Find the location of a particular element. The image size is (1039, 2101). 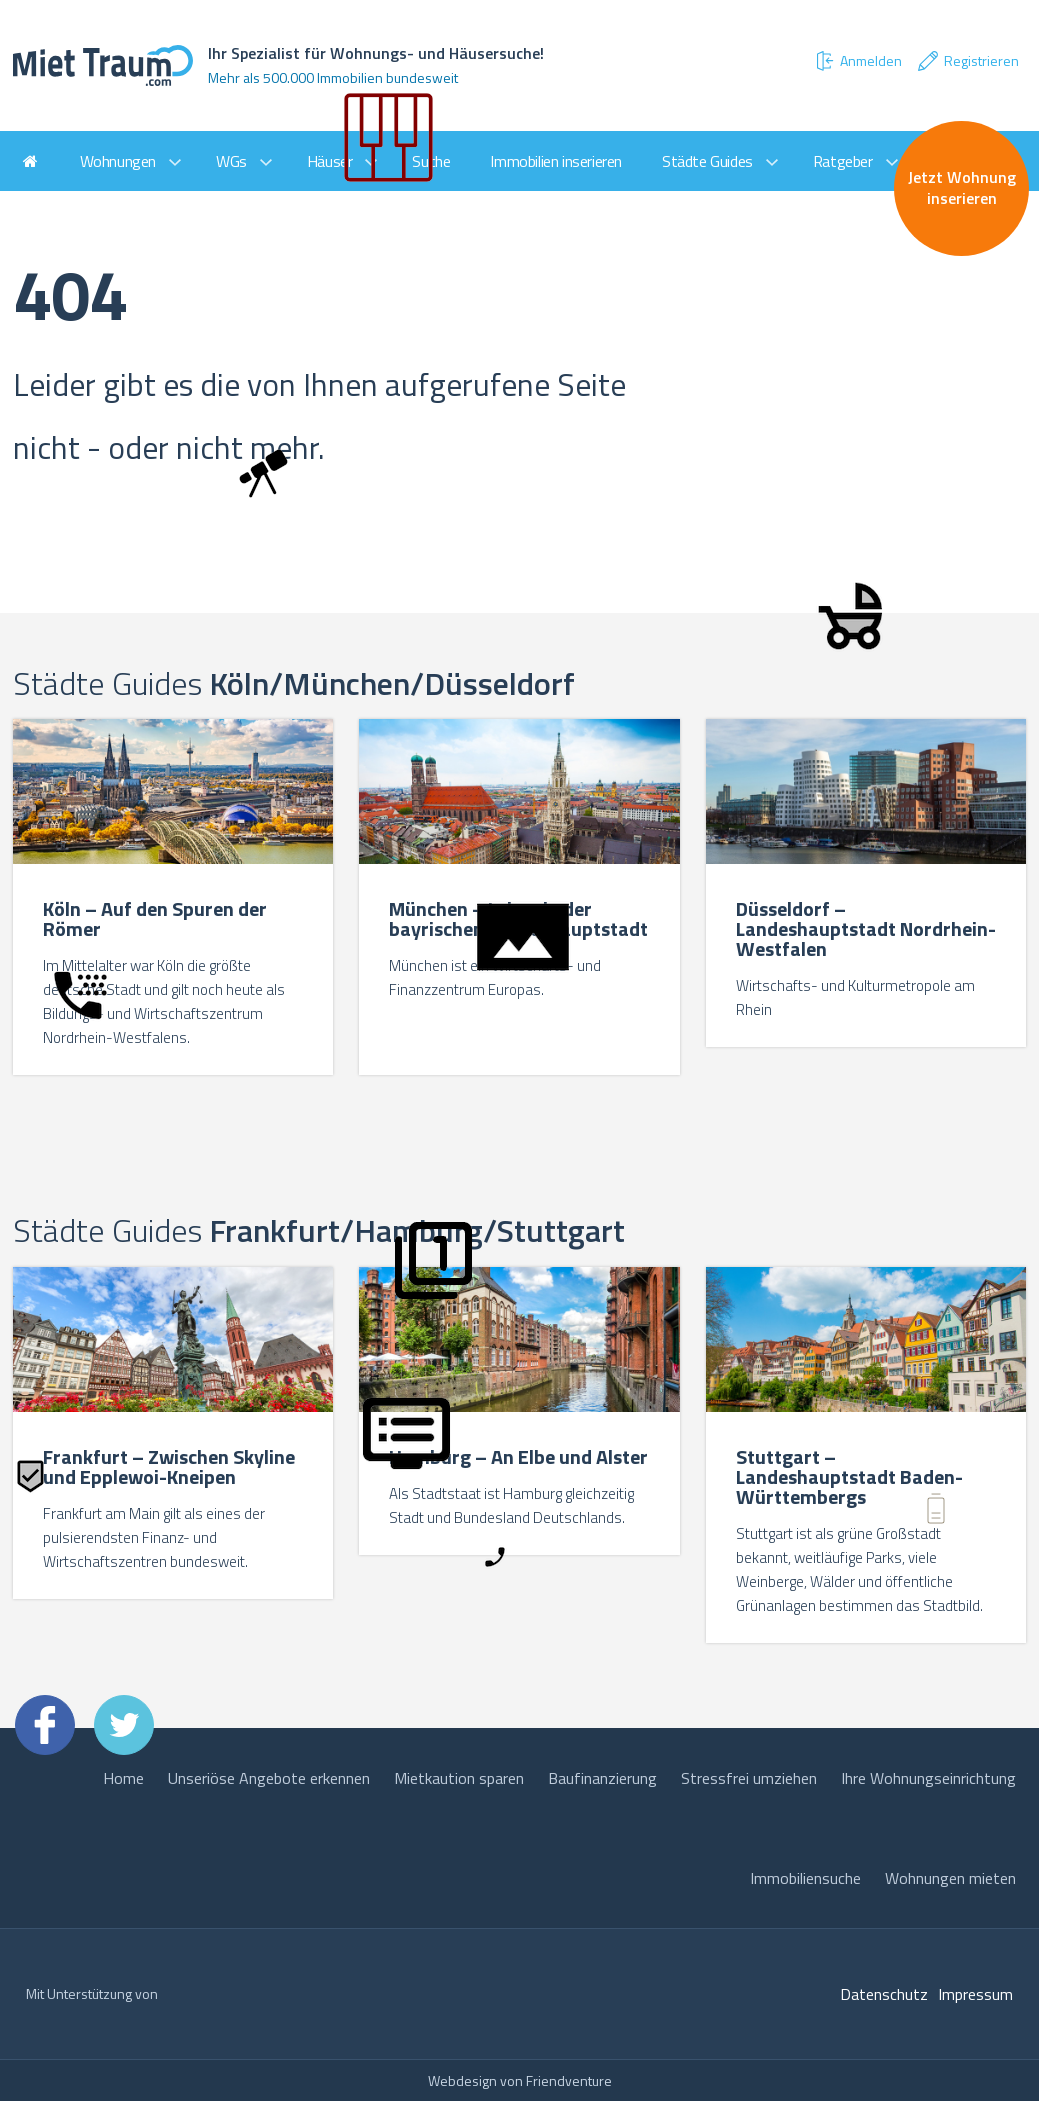

indicates child-friendly or family-friendly location is located at coordinates (852, 616).